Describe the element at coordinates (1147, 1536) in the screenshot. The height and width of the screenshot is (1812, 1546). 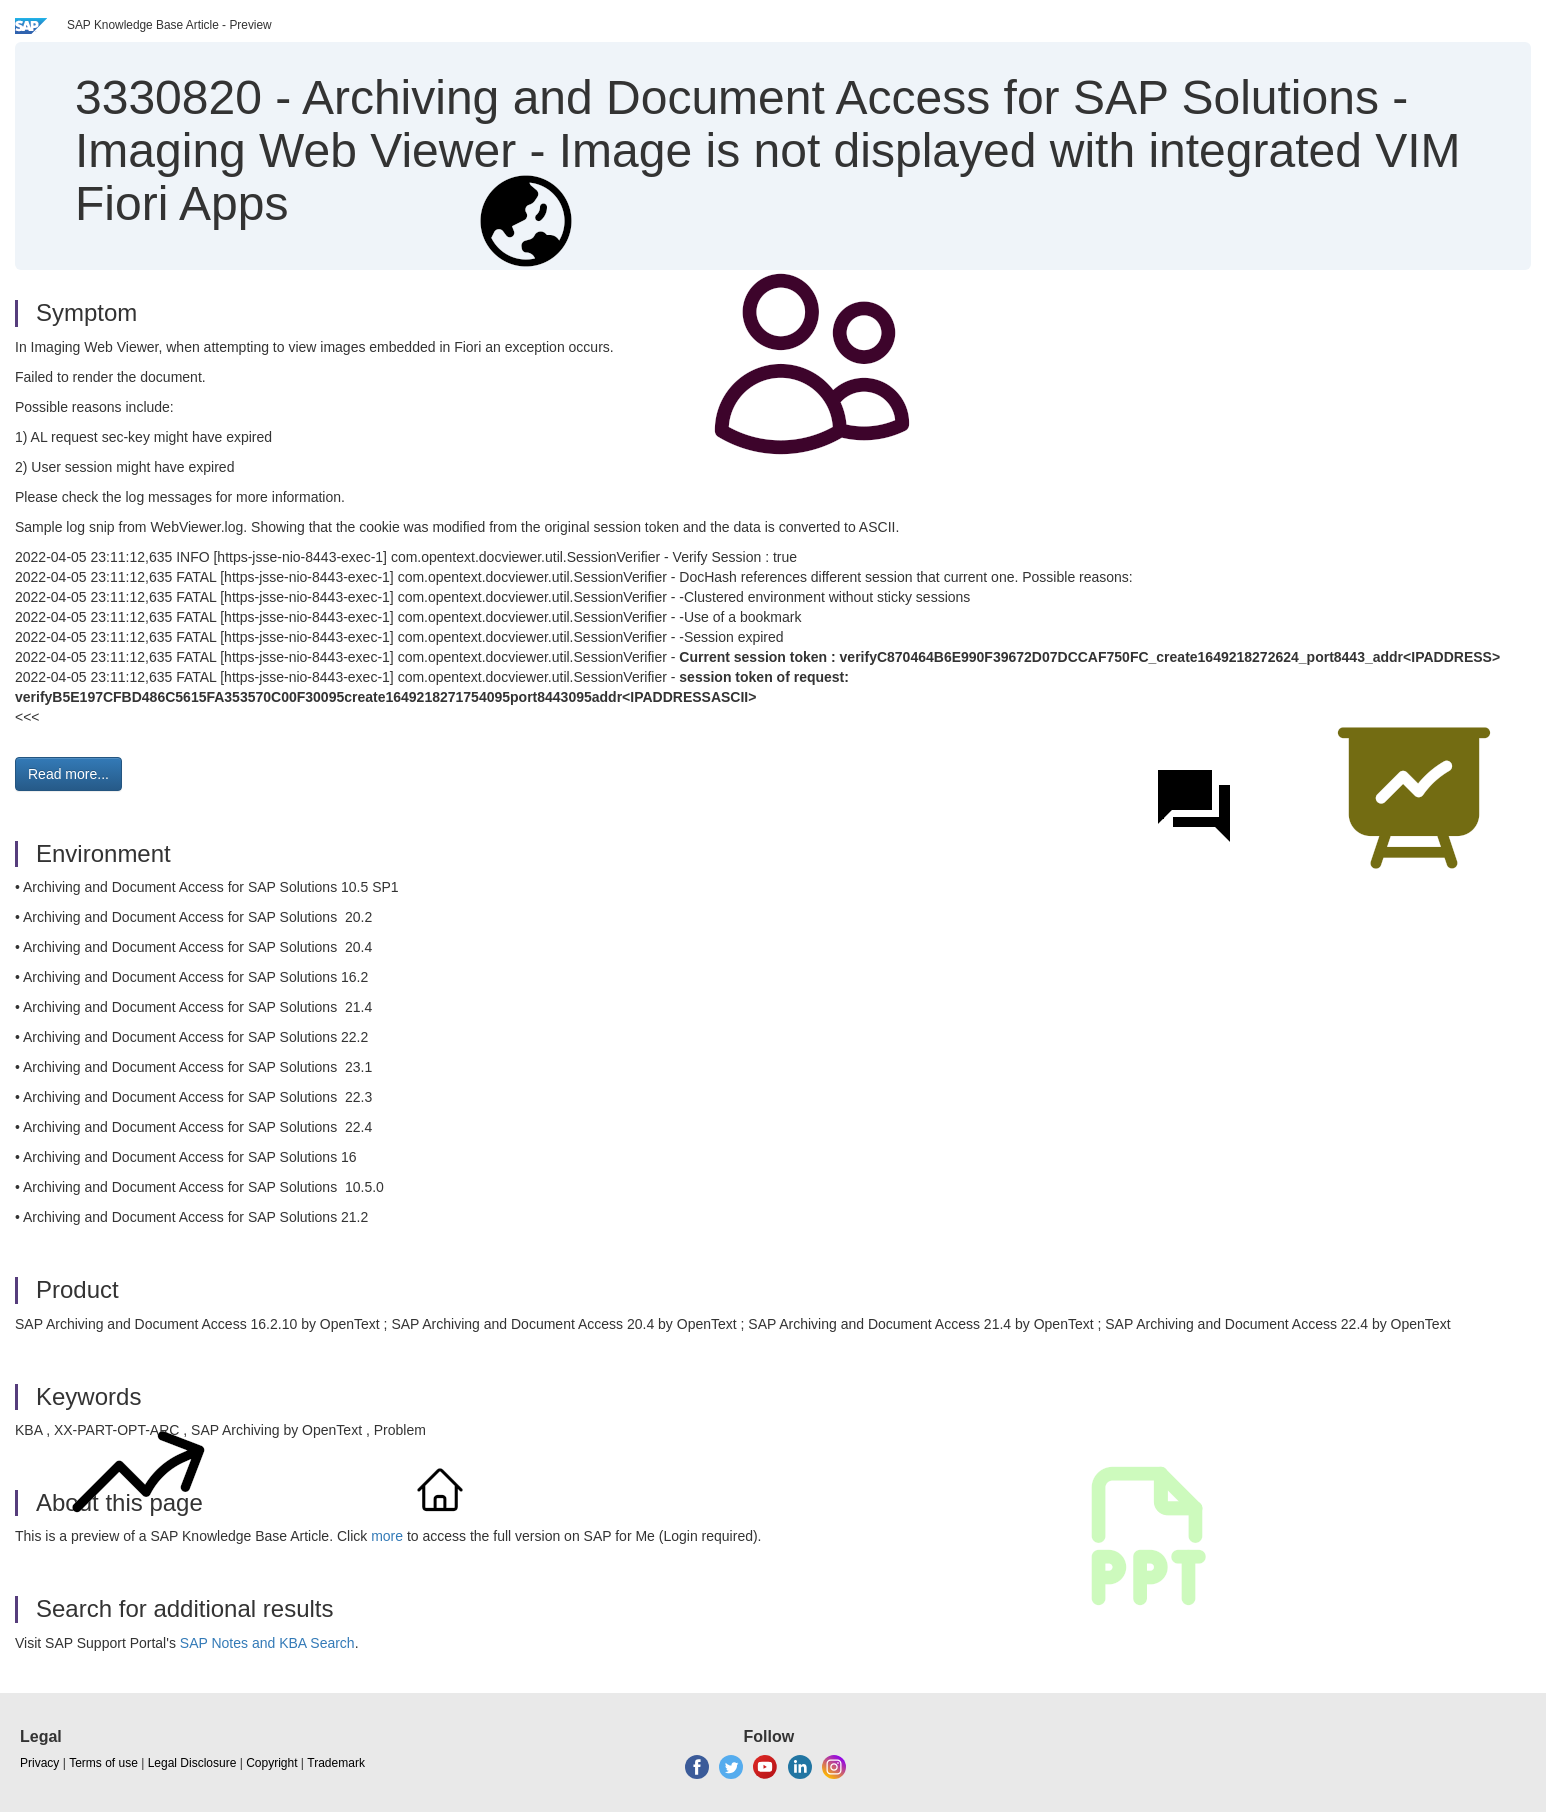
I see `PowerPoint file type indicator` at that location.